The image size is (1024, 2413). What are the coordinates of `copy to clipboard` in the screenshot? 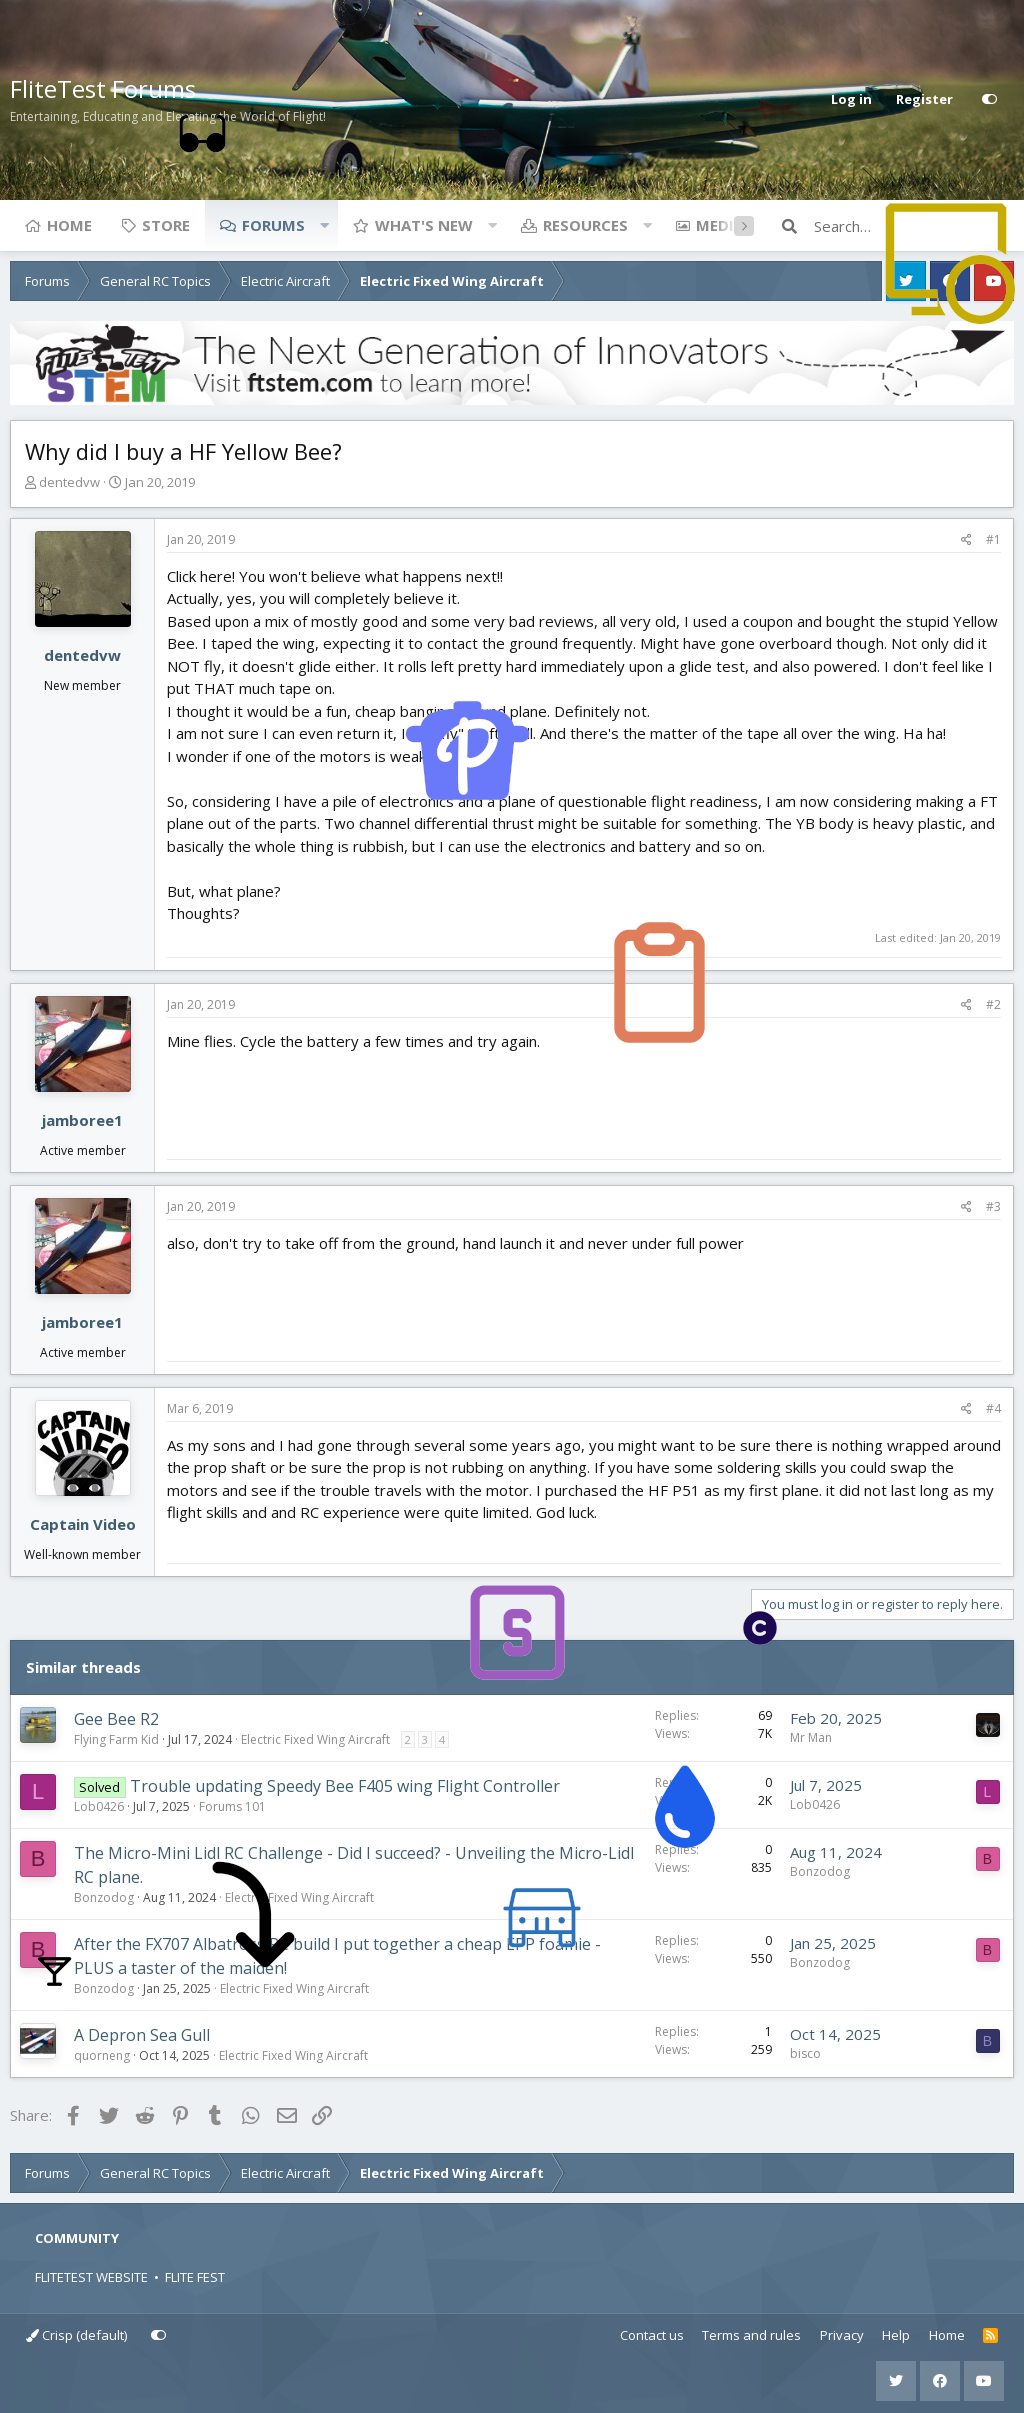 It's located at (659, 982).